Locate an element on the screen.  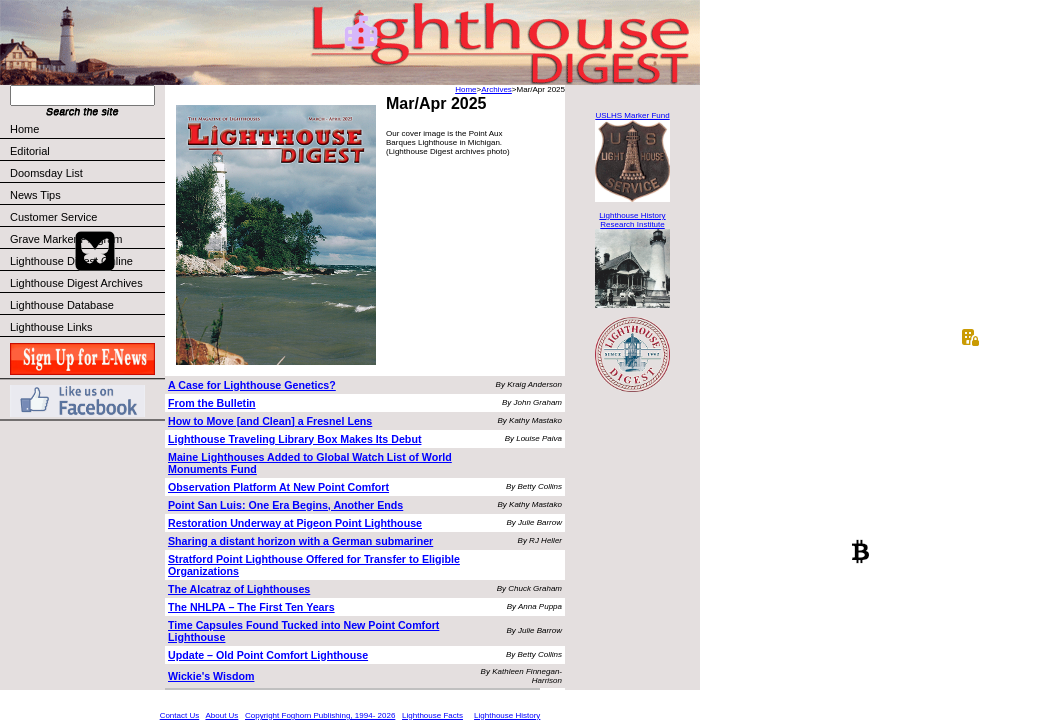
secure building access control is located at coordinates (970, 337).